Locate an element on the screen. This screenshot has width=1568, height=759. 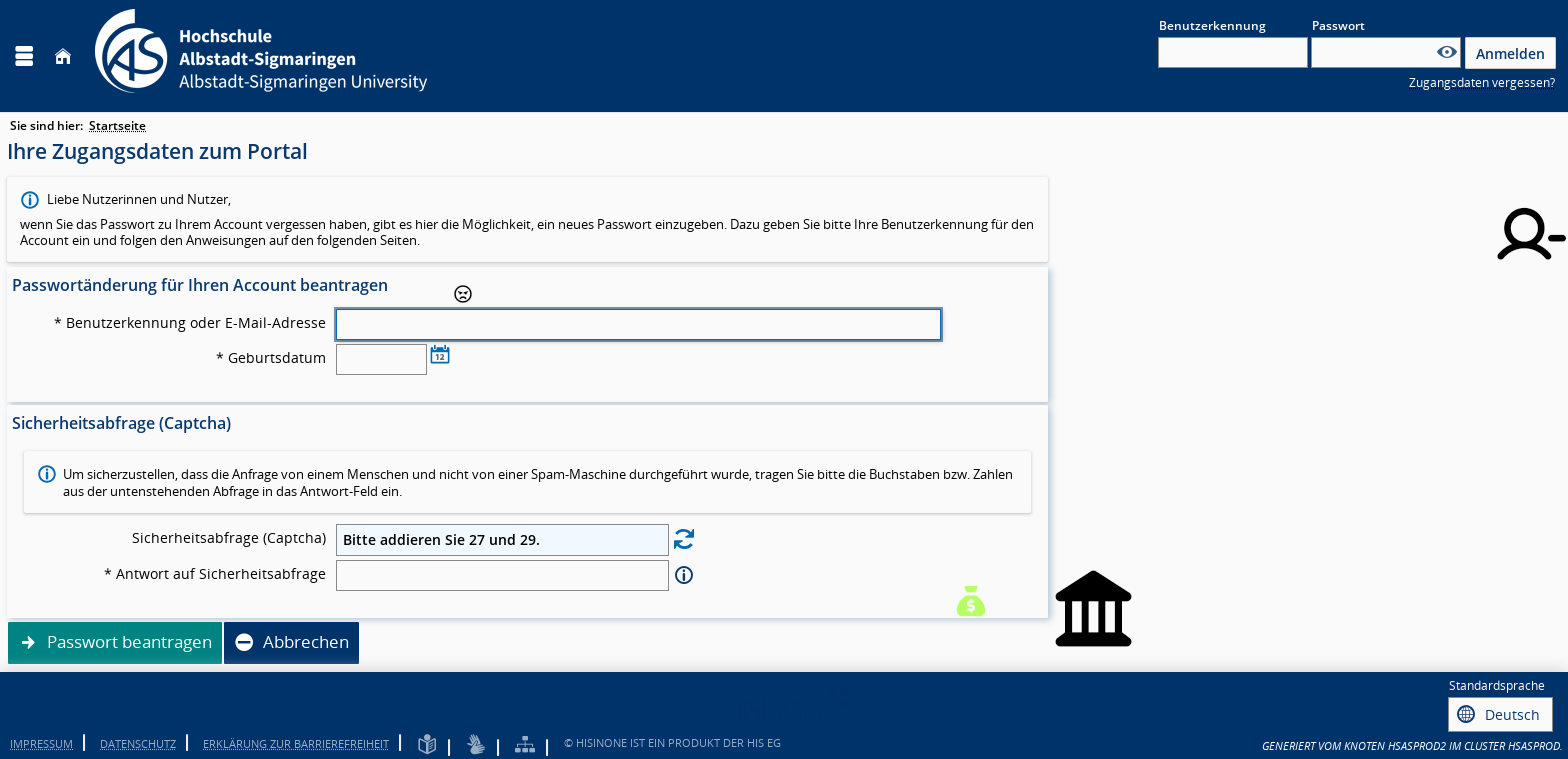
view nearby landmarks or points of interest is located at coordinates (1093, 608).